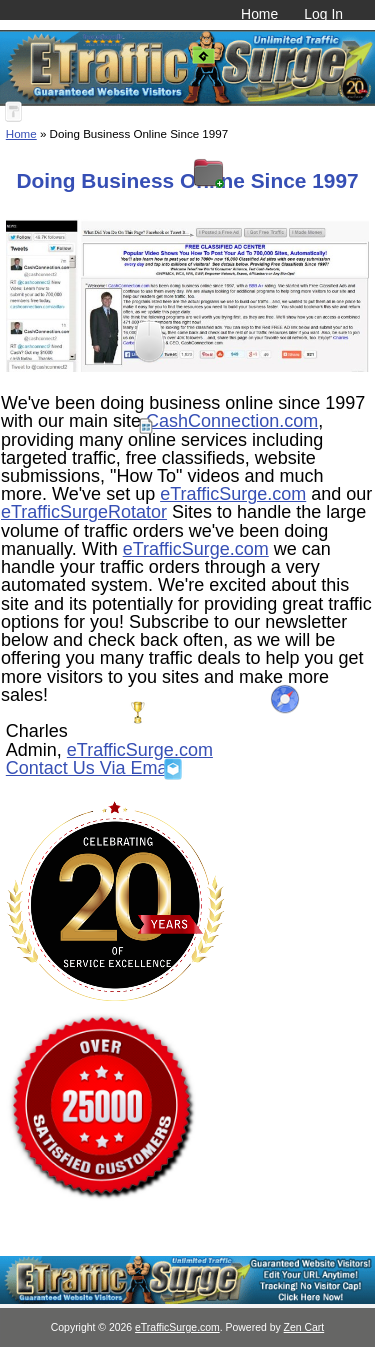 The width and height of the screenshot is (375, 1347). What do you see at coordinates (173, 769) in the screenshot?
I see `a flatpak application package file` at bounding box center [173, 769].